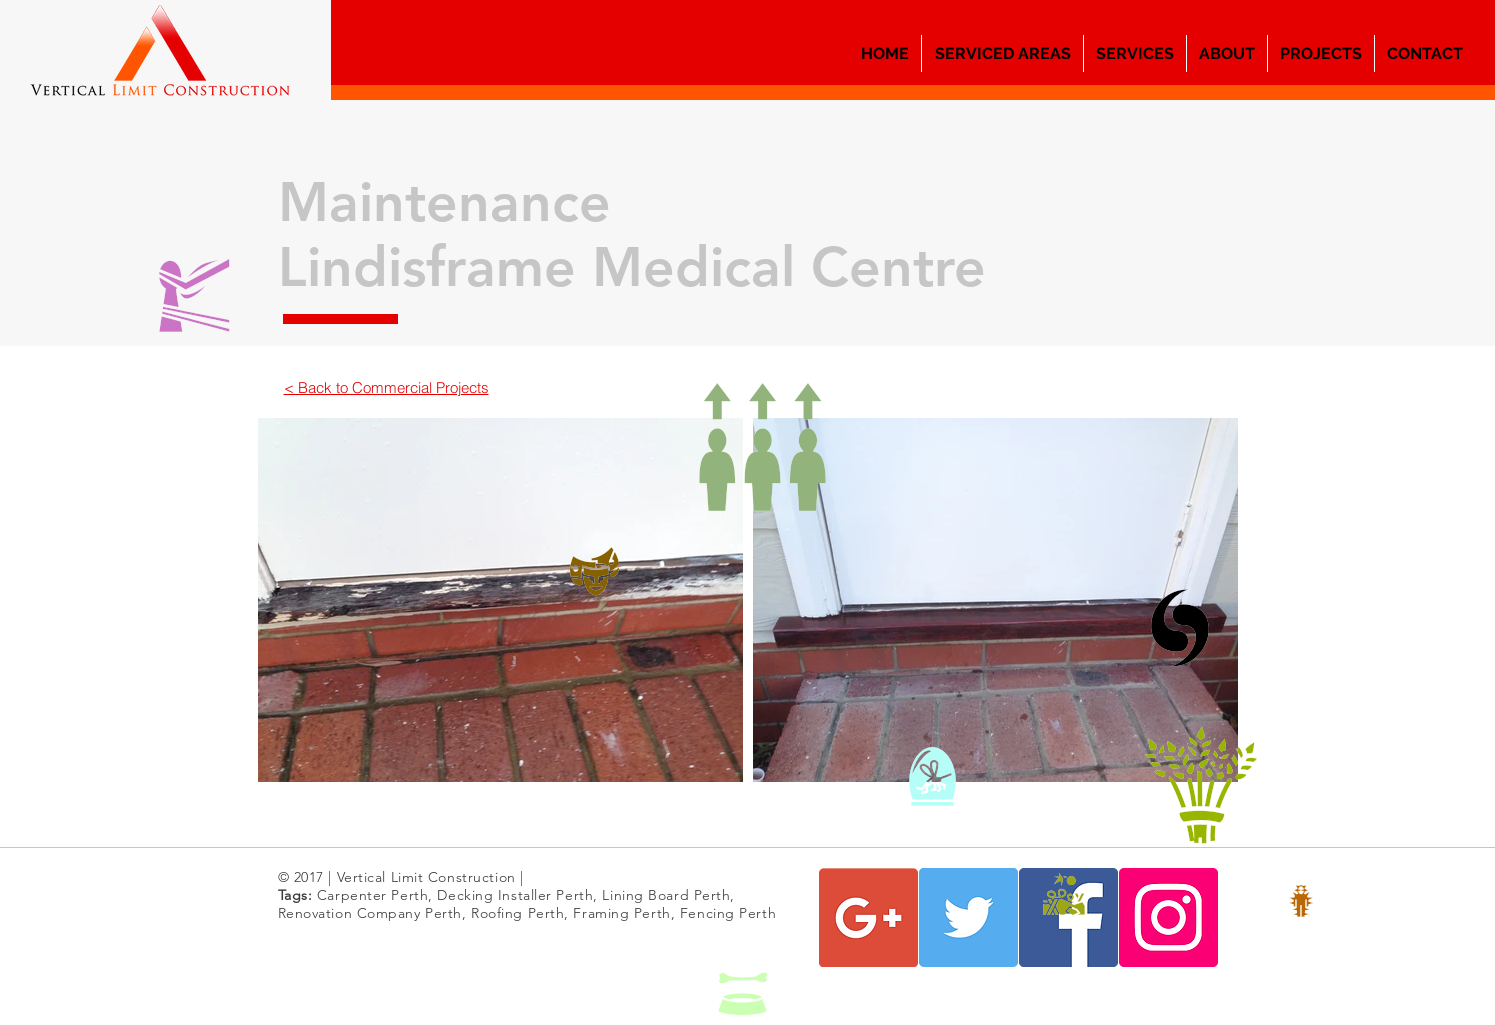 The height and width of the screenshot is (1025, 1495). What do you see at coordinates (594, 570) in the screenshot?
I see `access theater or entertainment section` at bounding box center [594, 570].